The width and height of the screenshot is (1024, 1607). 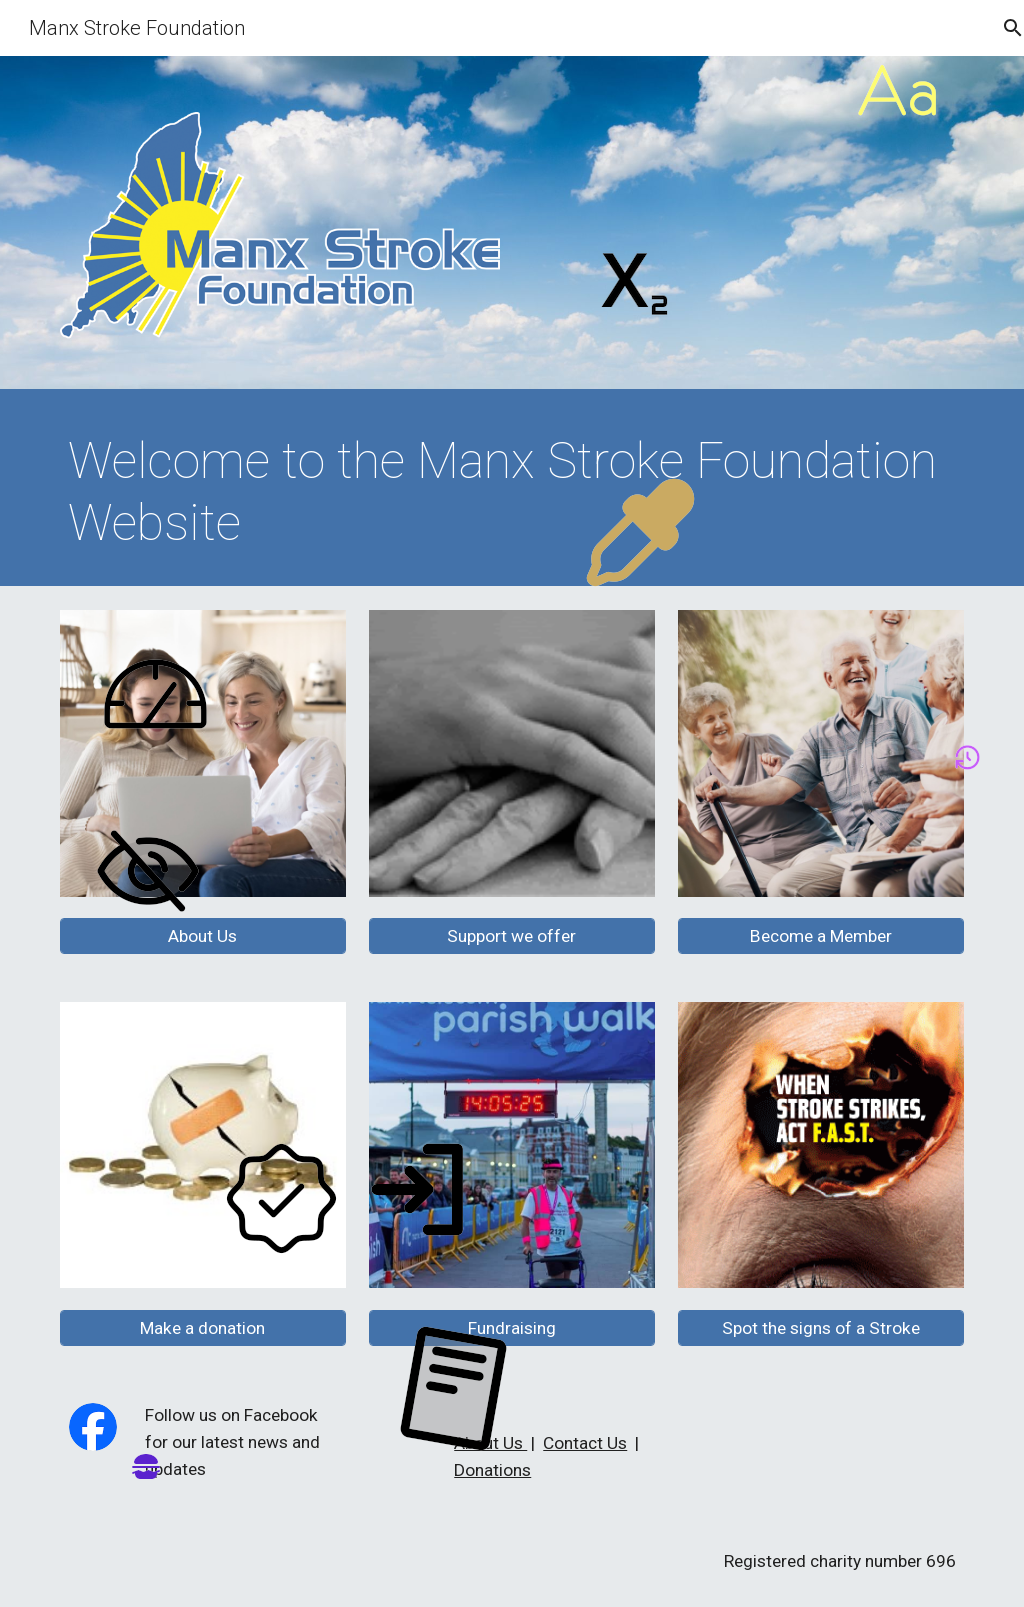 What do you see at coordinates (146, 1467) in the screenshot?
I see `open navigation menu` at bounding box center [146, 1467].